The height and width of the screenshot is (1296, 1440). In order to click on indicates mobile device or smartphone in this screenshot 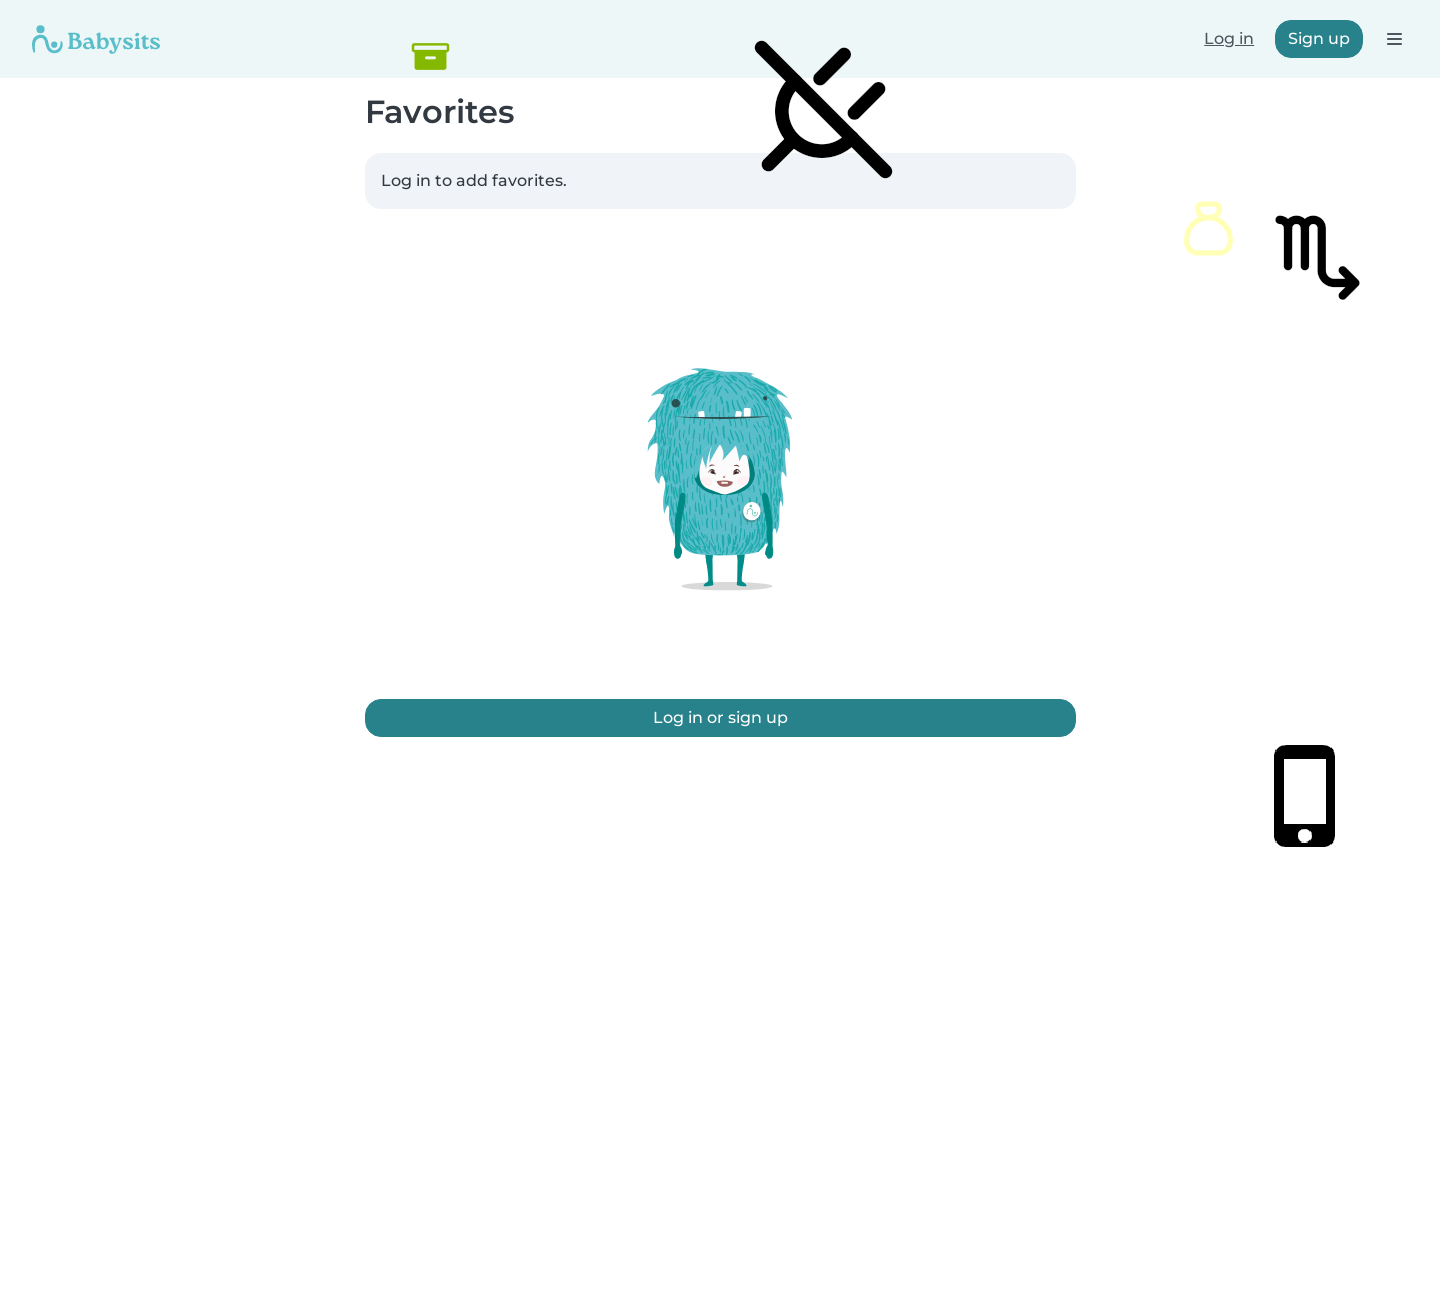, I will do `click(1307, 796)`.